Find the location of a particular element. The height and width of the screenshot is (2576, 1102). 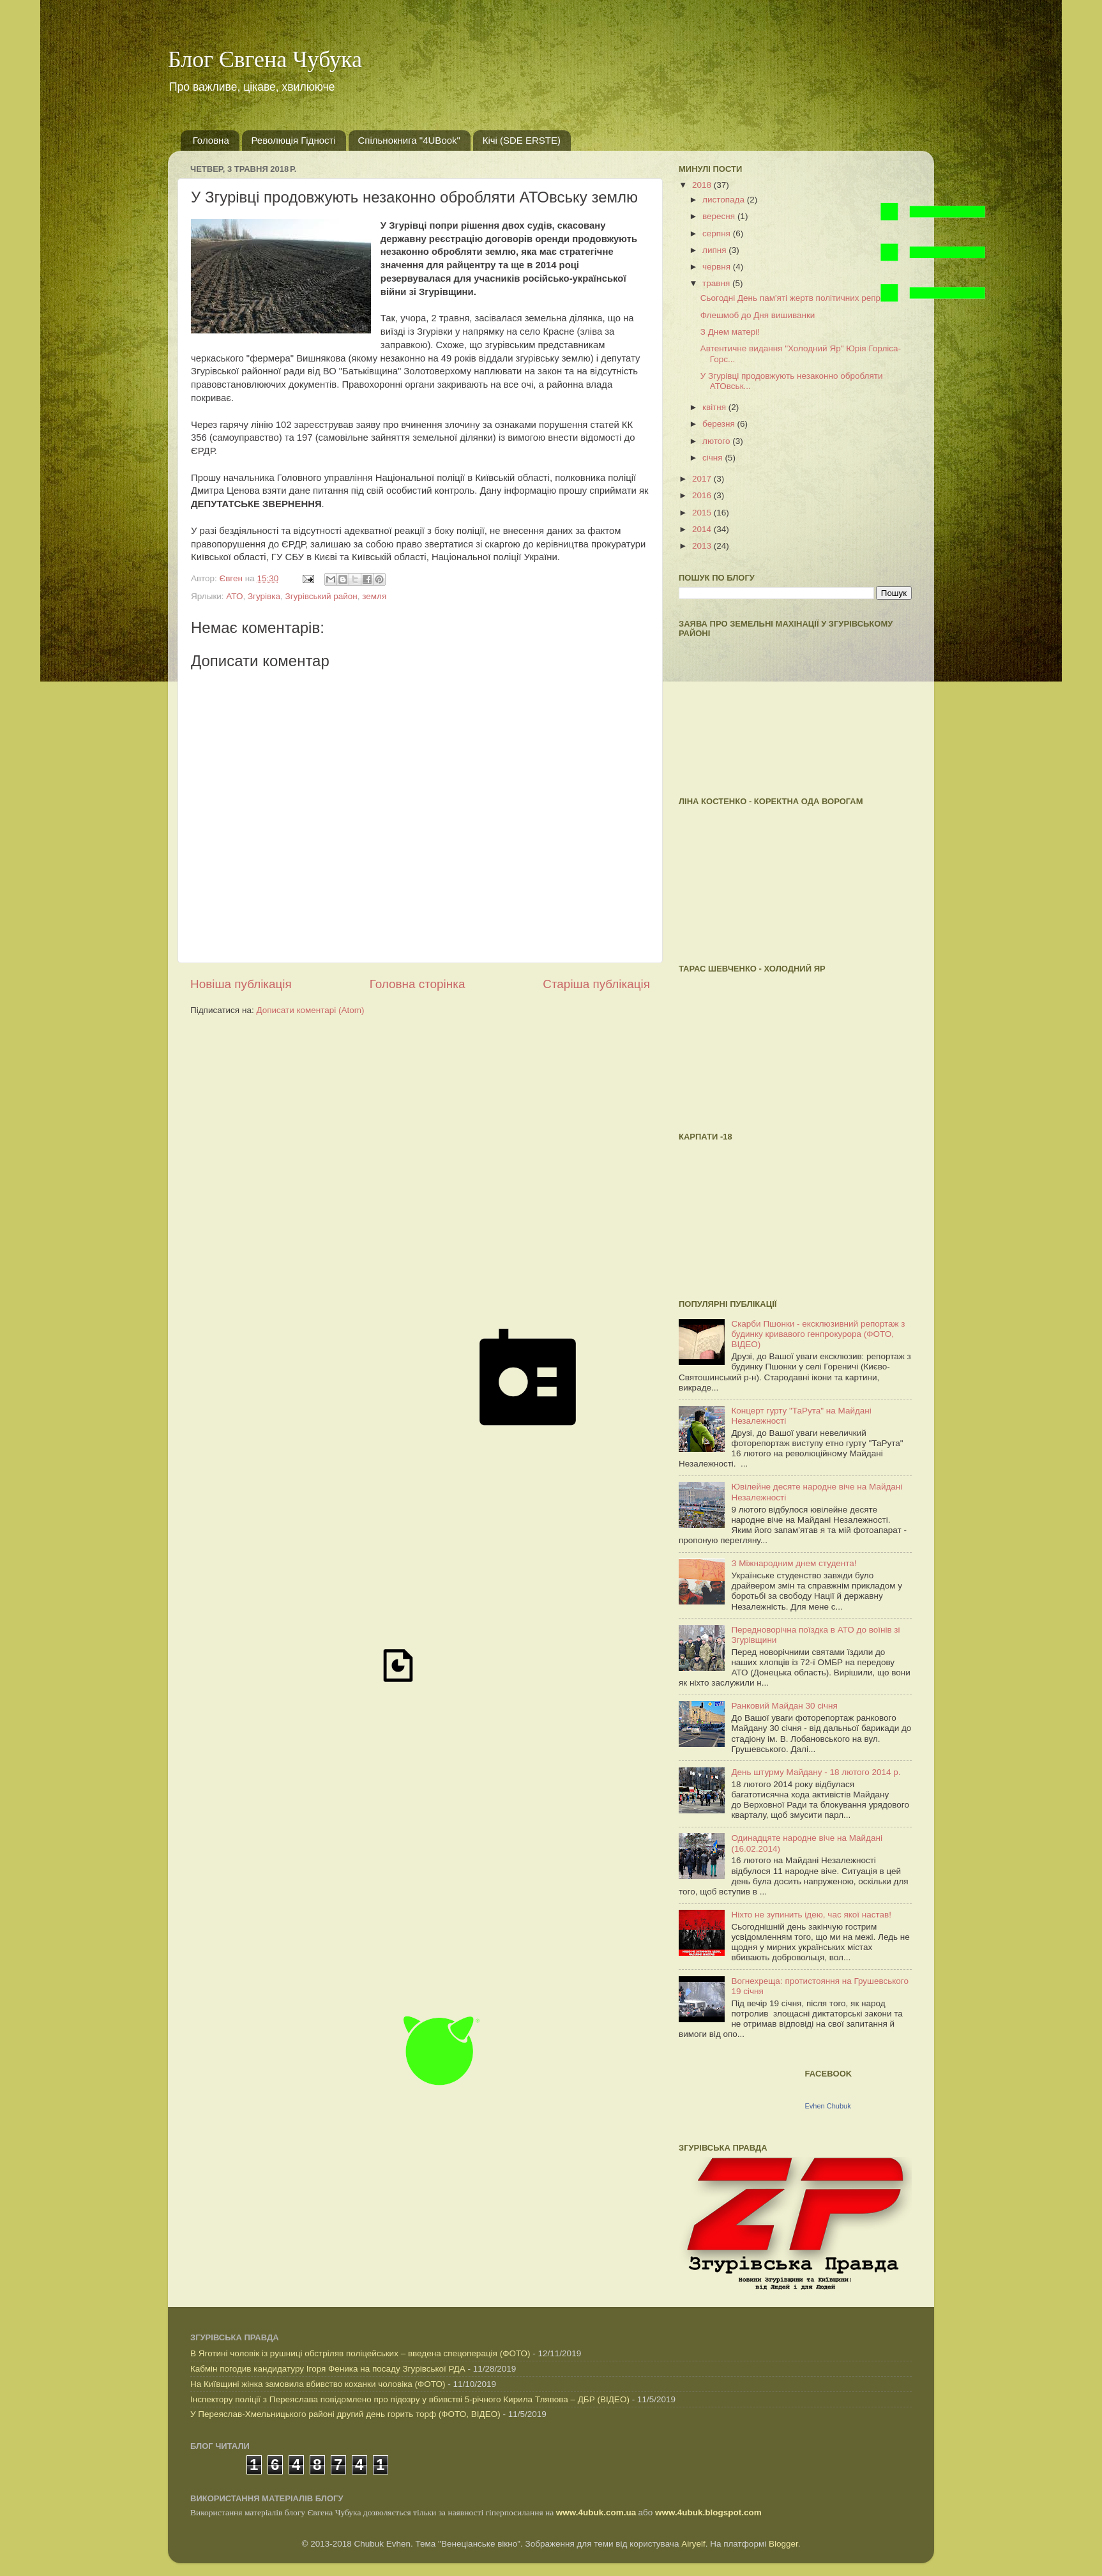

FreeBSD operating system logo is located at coordinates (441, 2050).